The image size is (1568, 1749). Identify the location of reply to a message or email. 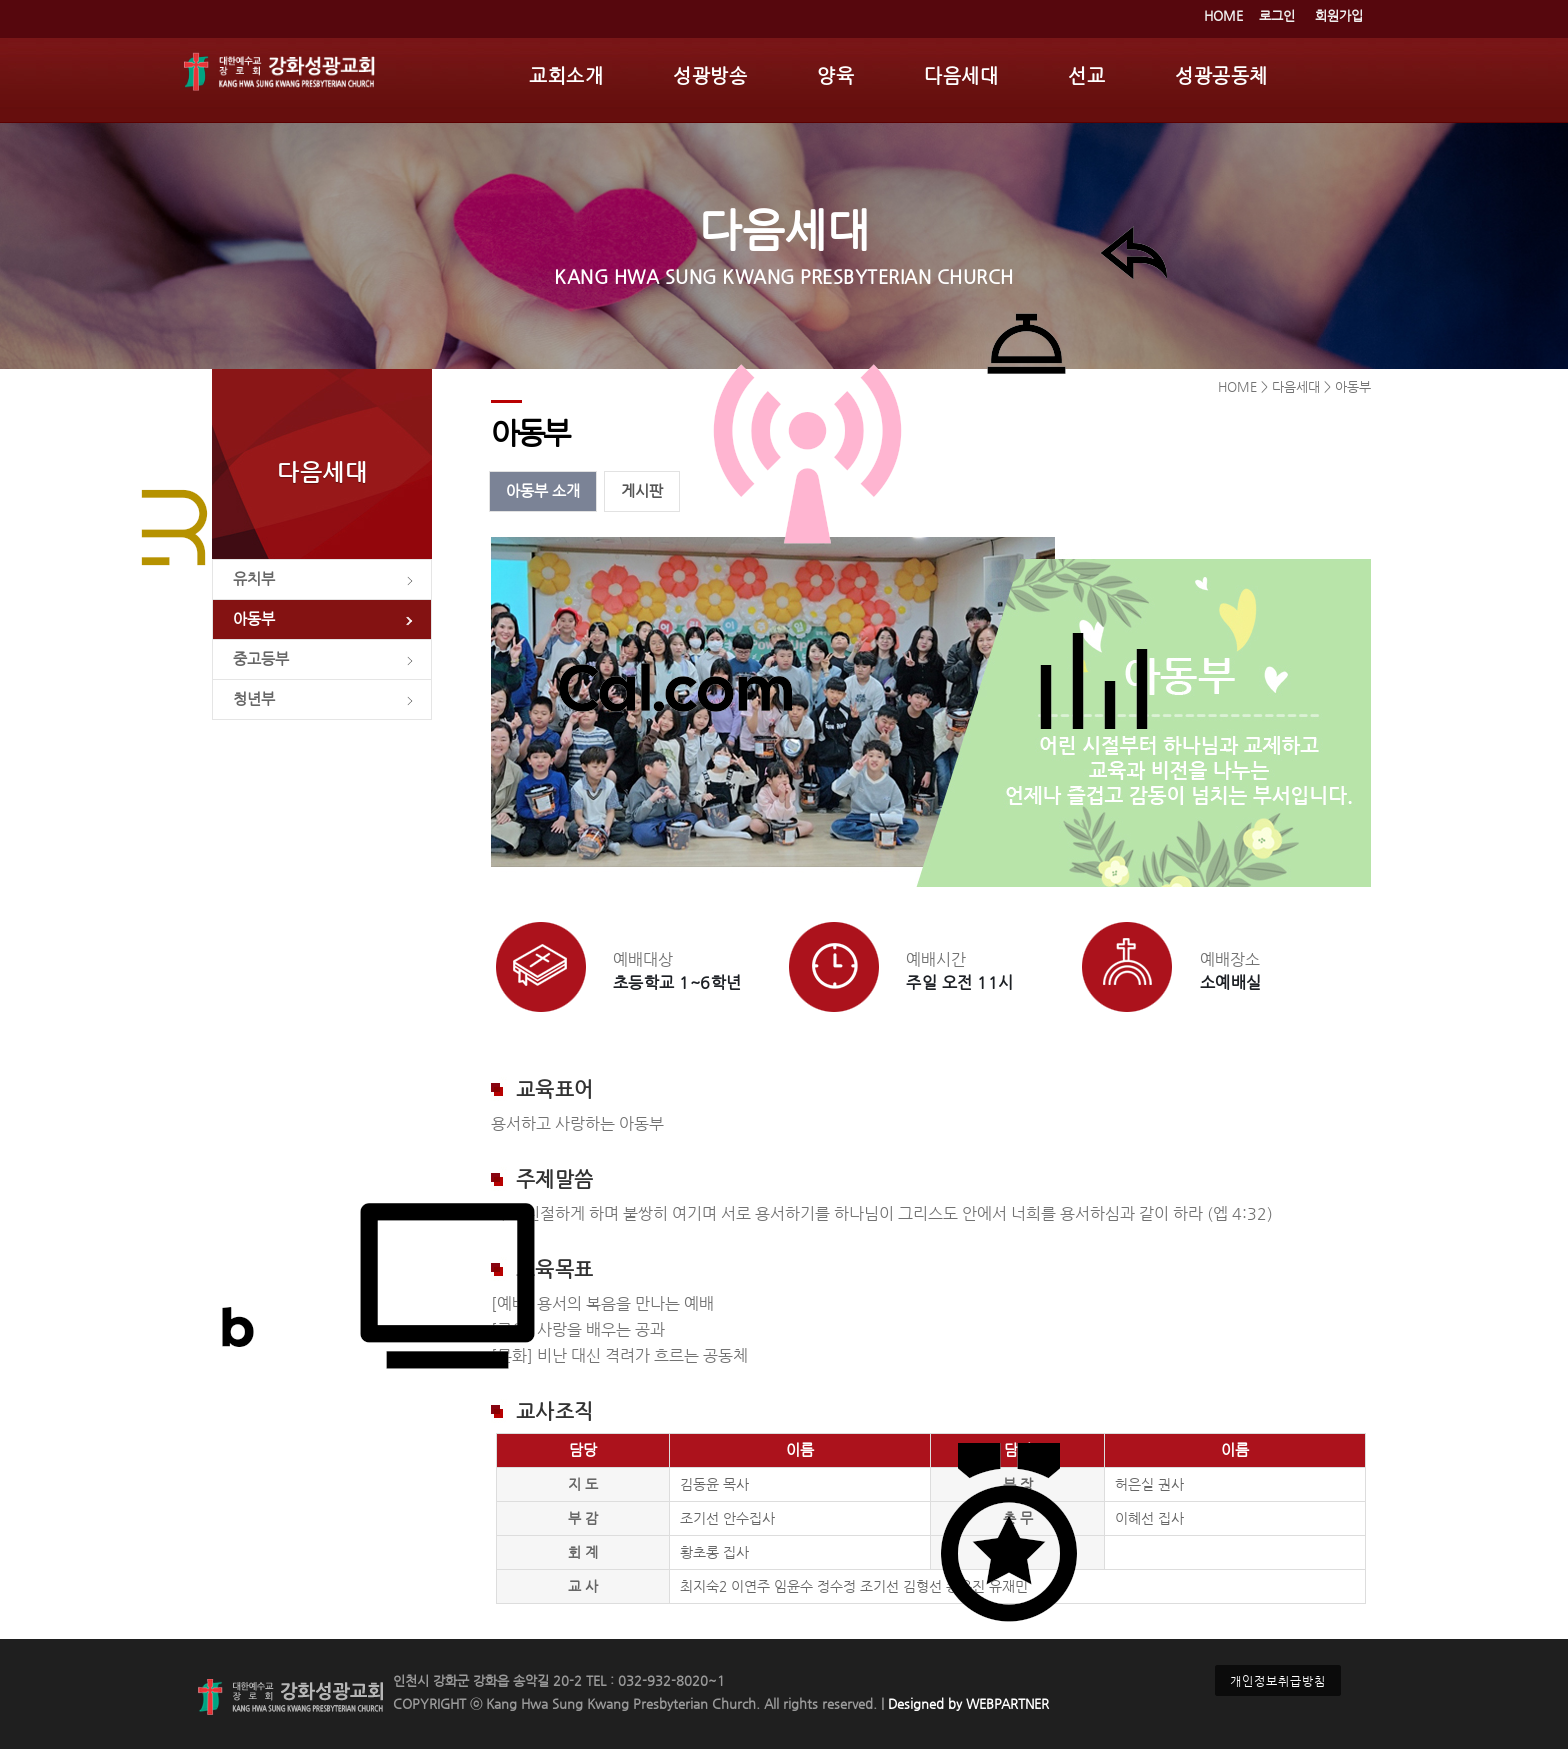
(1137, 253).